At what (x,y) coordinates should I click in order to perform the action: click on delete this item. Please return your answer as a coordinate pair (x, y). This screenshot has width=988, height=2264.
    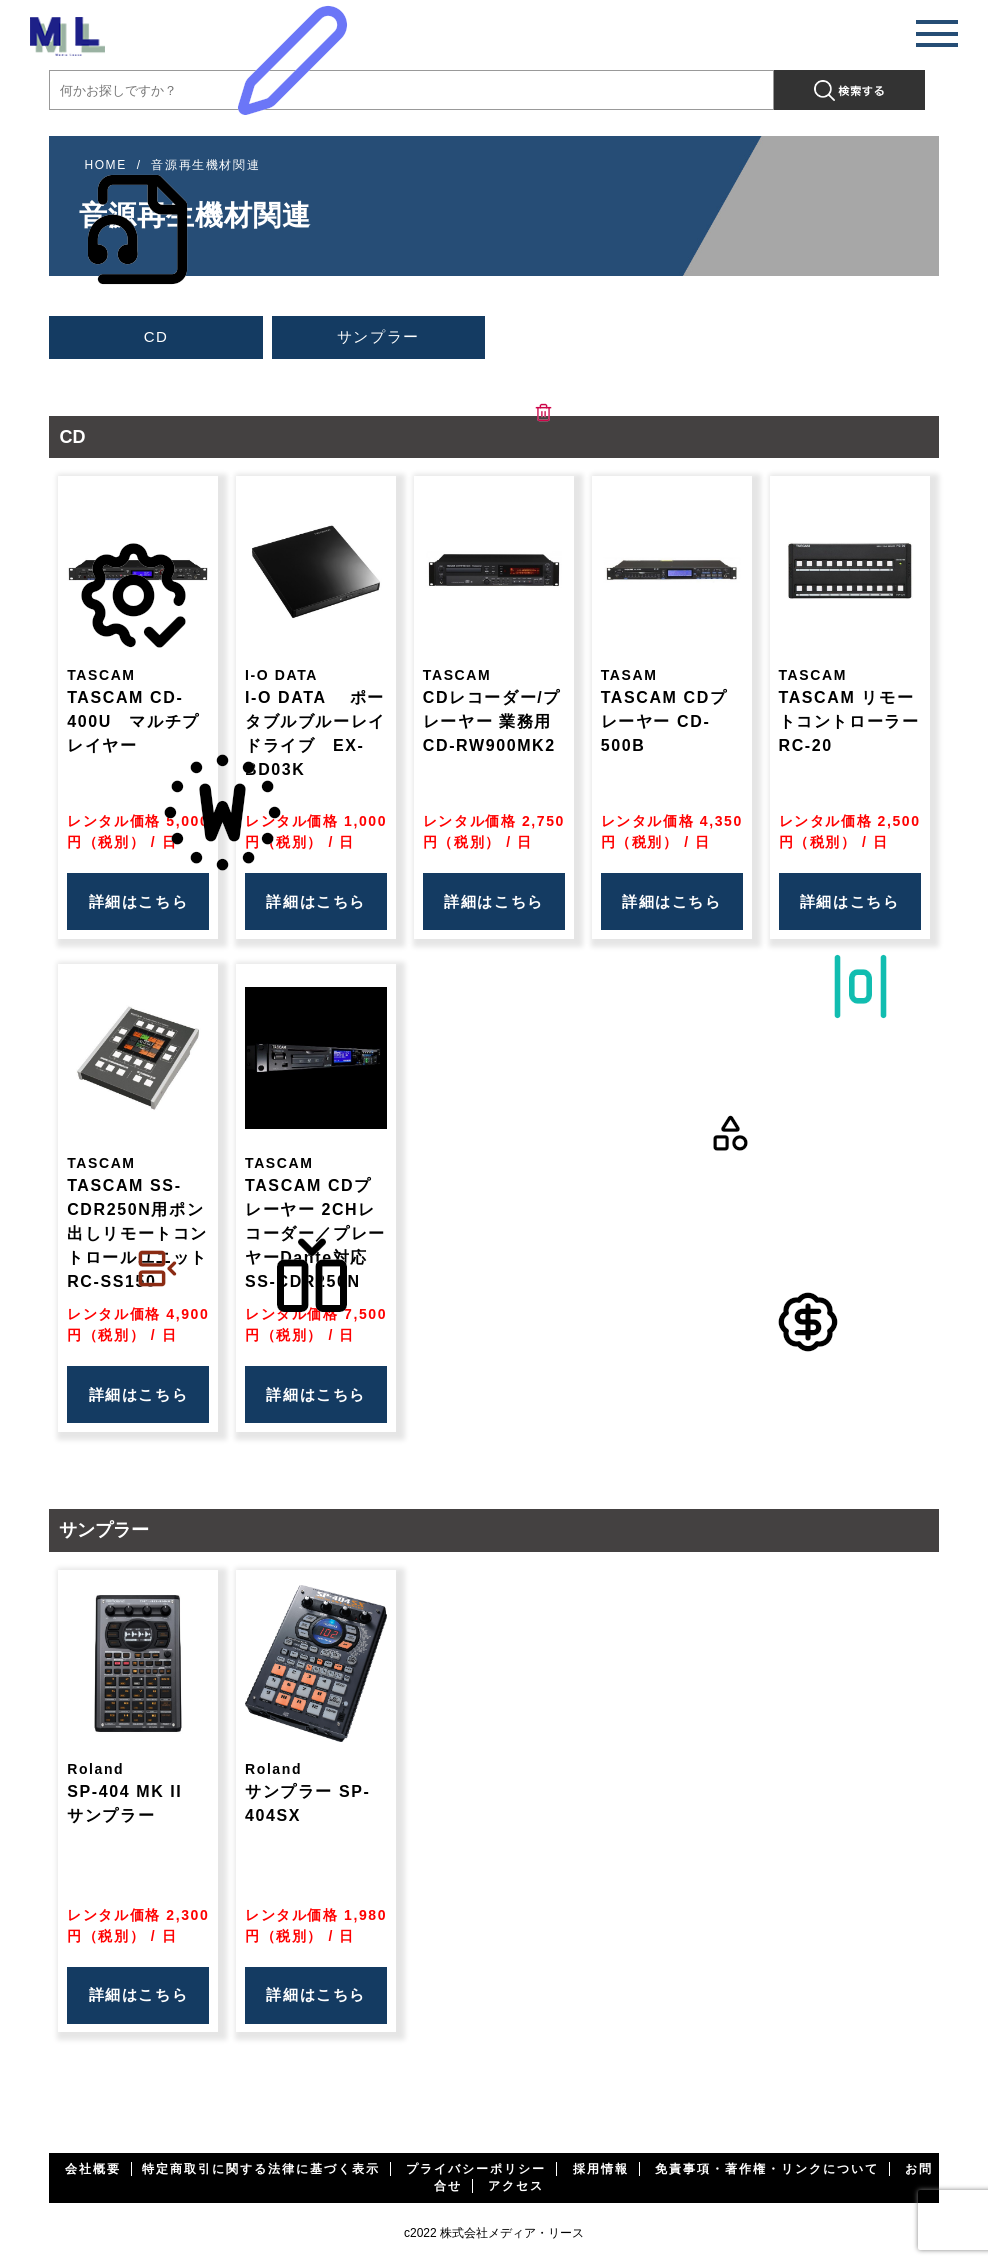
    Looking at the image, I should click on (543, 412).